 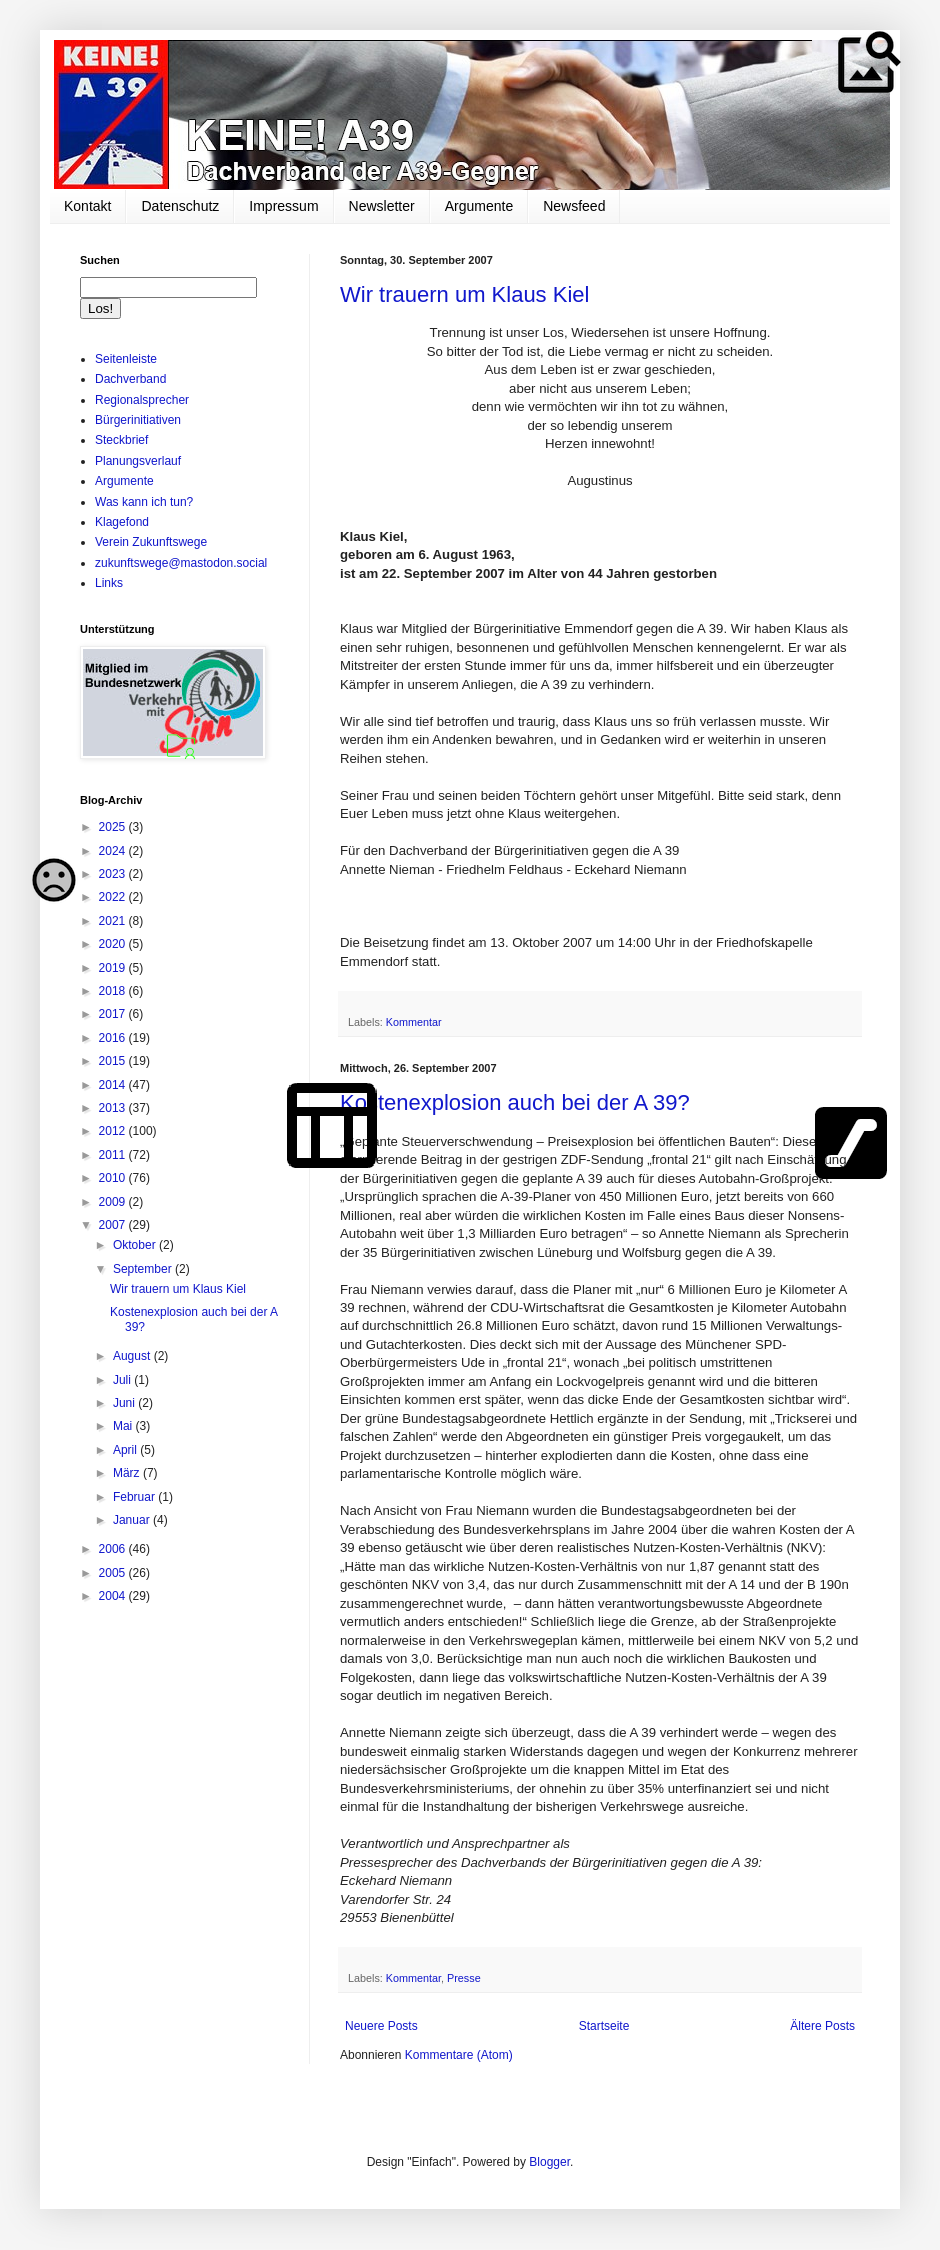 What do you see at coordinates (851, 1143) in the screenshot?
I see `indicates escalator access nearby` at bounding box center [851, 1143].